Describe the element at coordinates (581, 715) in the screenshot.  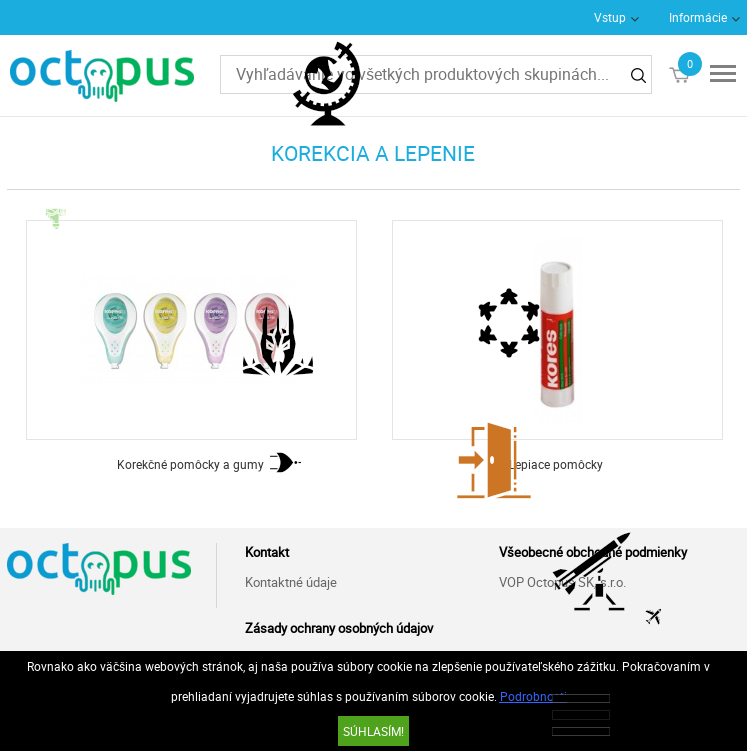
I see `open the navigation menu` at that location.